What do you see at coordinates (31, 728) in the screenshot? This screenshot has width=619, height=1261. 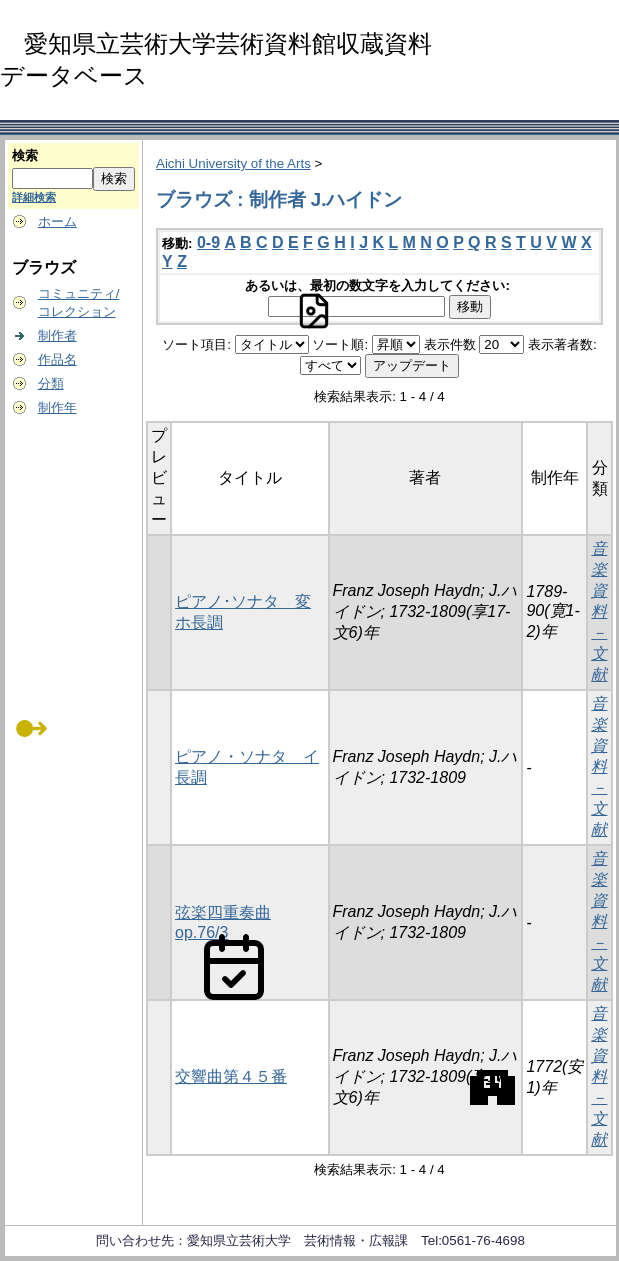 I see `swipe right to continue or accept` at bounding box center [31, 728].